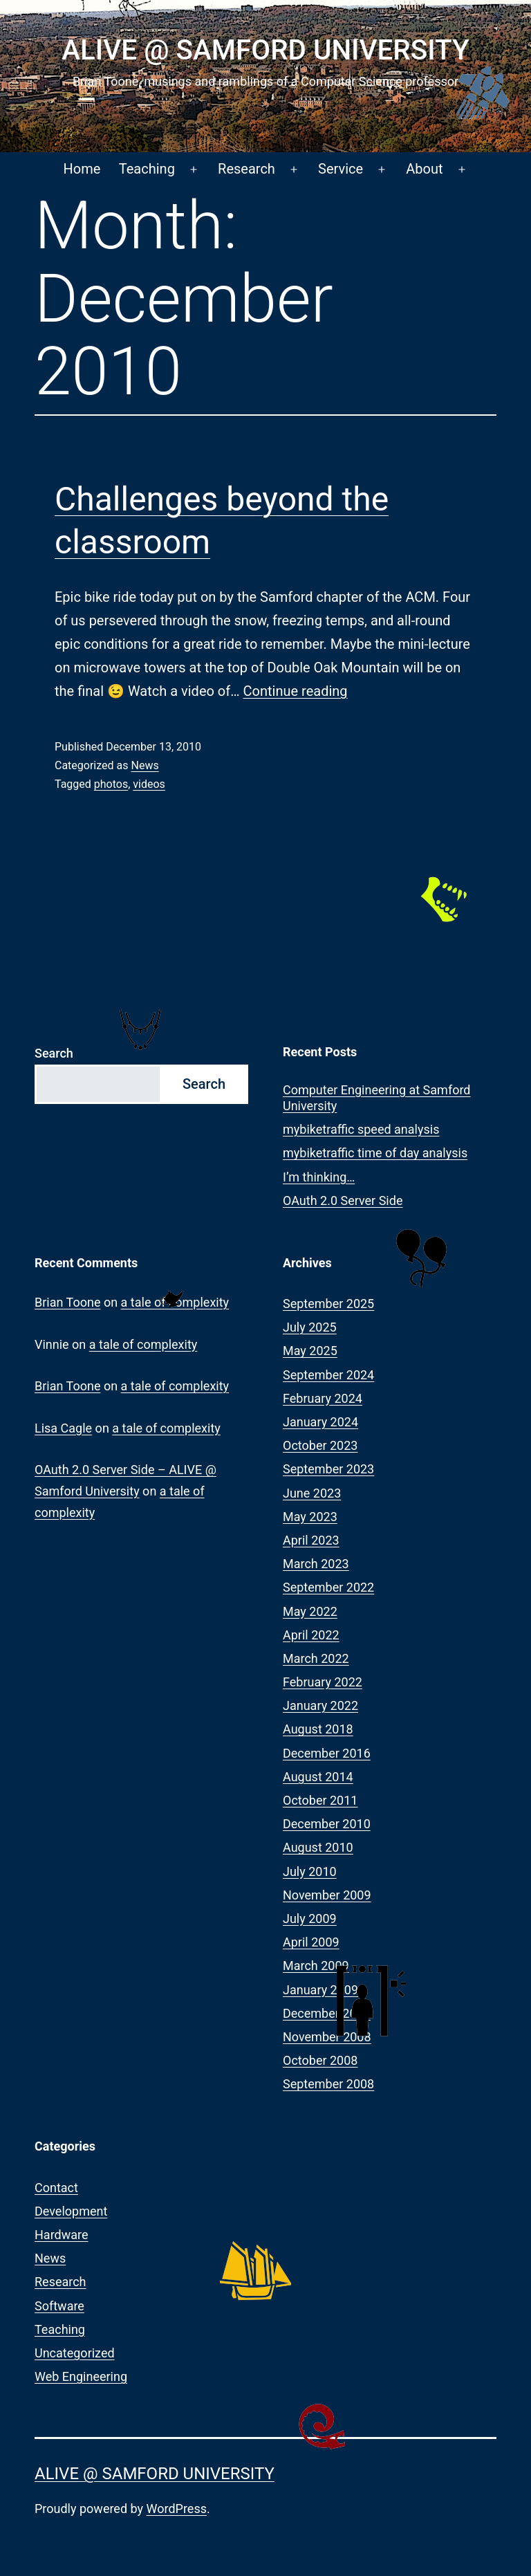 This screenshot has height=2576, width=531. I want to click on access wish or bonus features, so click(171, 1299).